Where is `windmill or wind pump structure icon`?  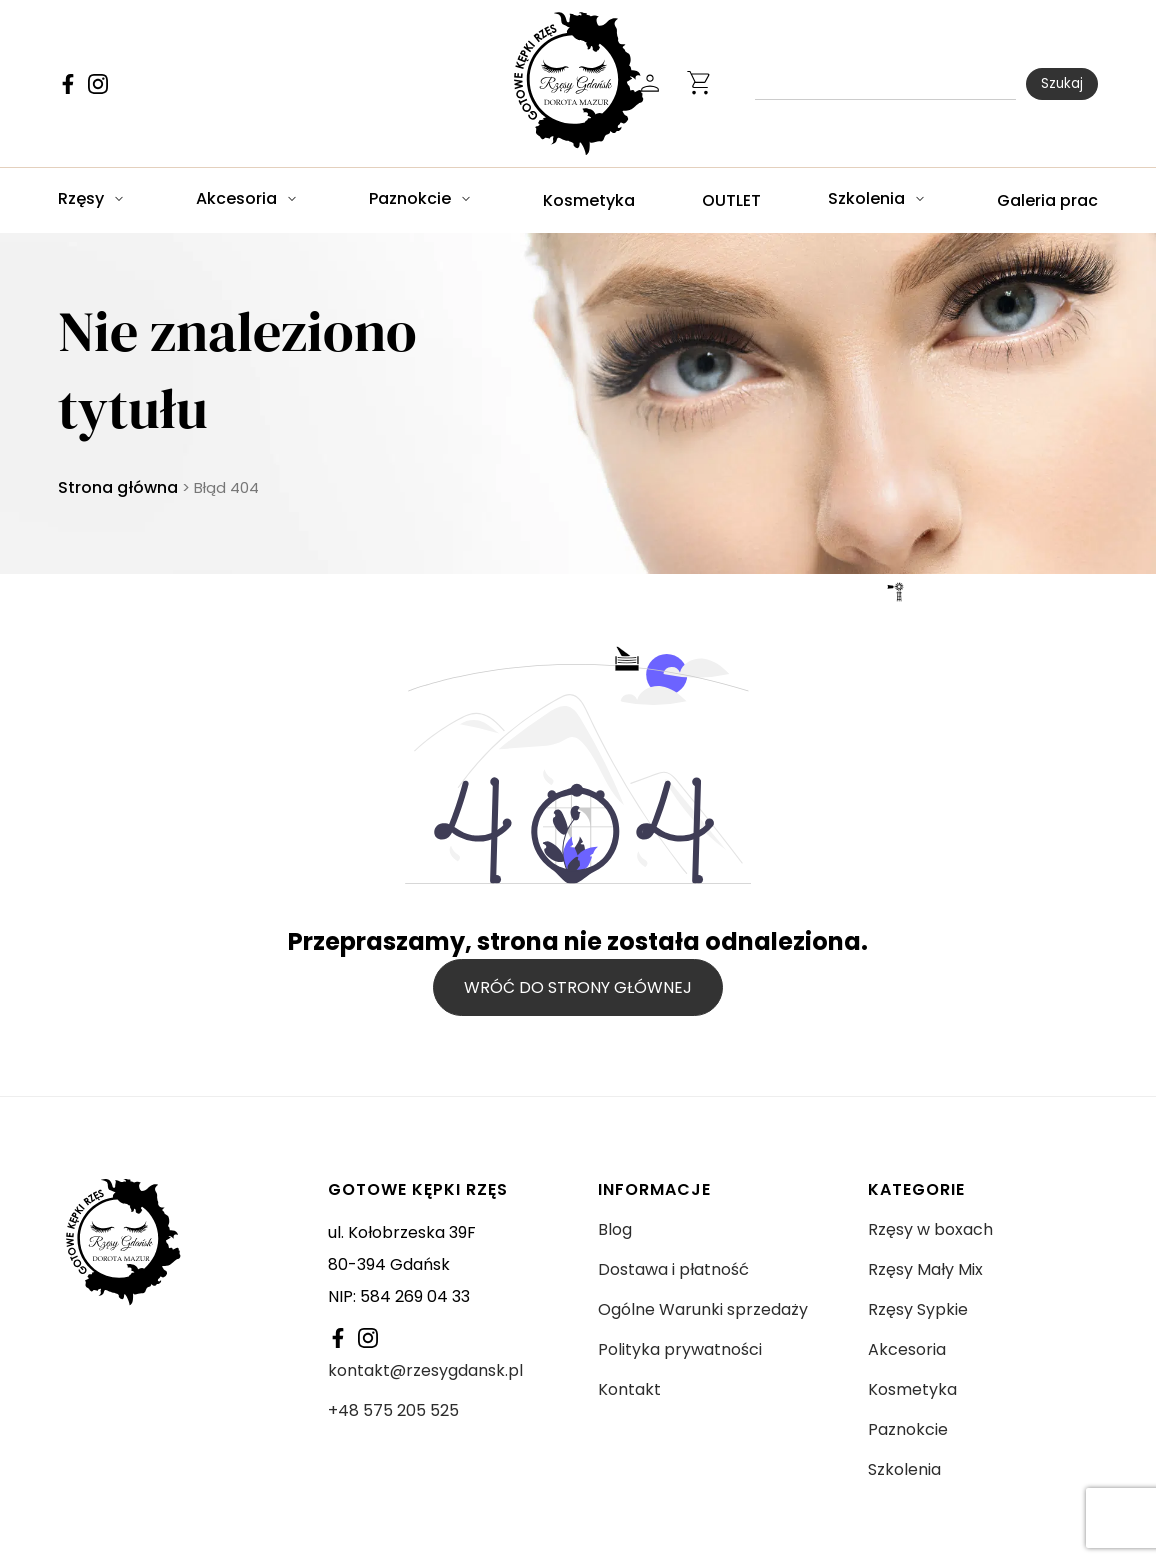 windmill or wind pump structure icon is located at coordinates (895, 591).